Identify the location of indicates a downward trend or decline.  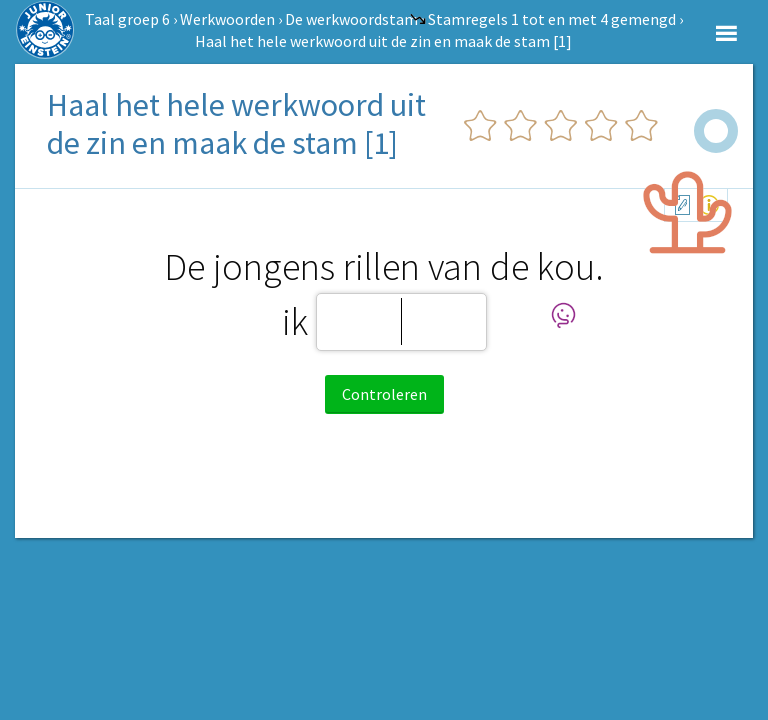
(418, 19).